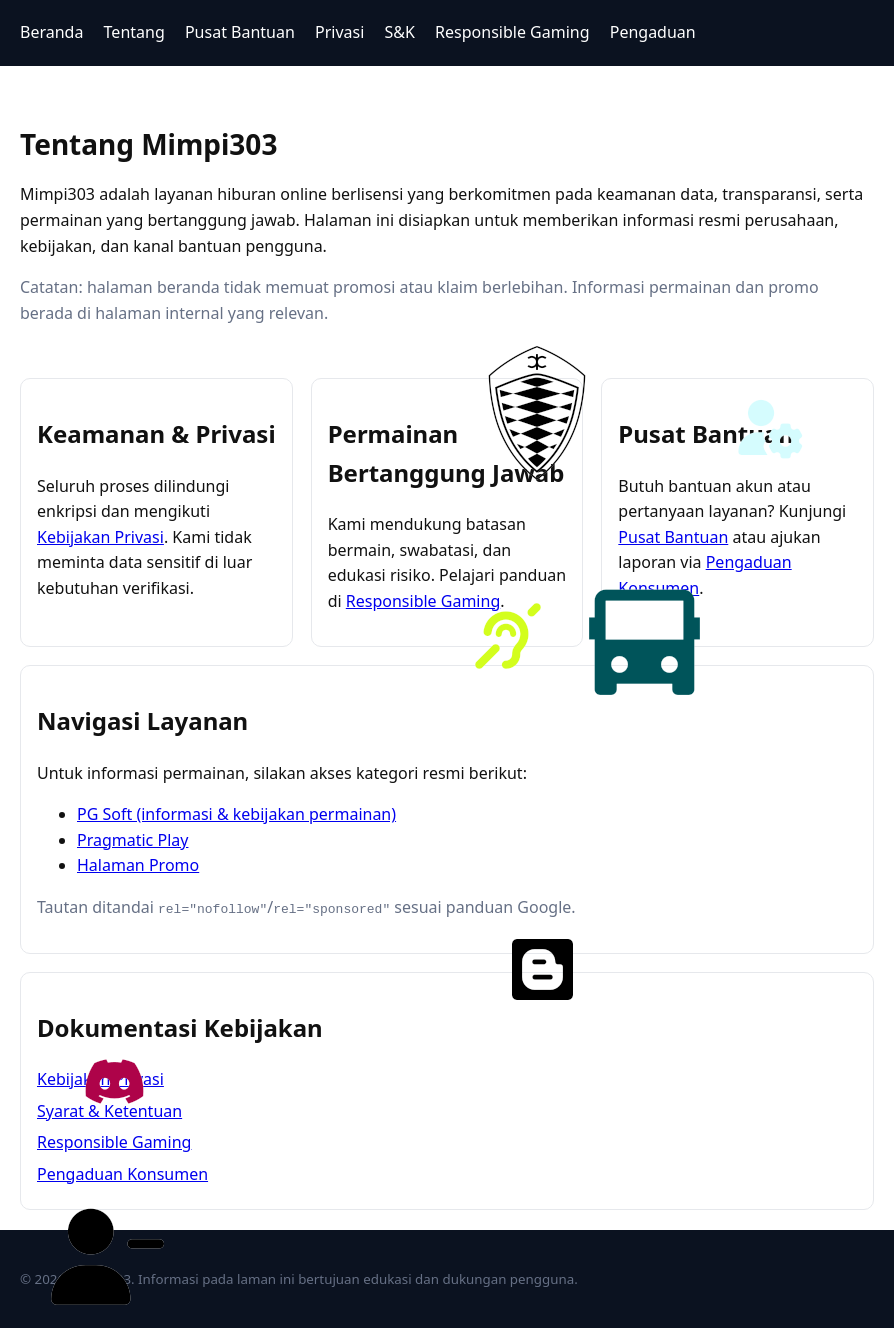  Describe the element at coordinates (537, 413) in the screenshot. I see `visit the Koenigsegg website or app` at that location.